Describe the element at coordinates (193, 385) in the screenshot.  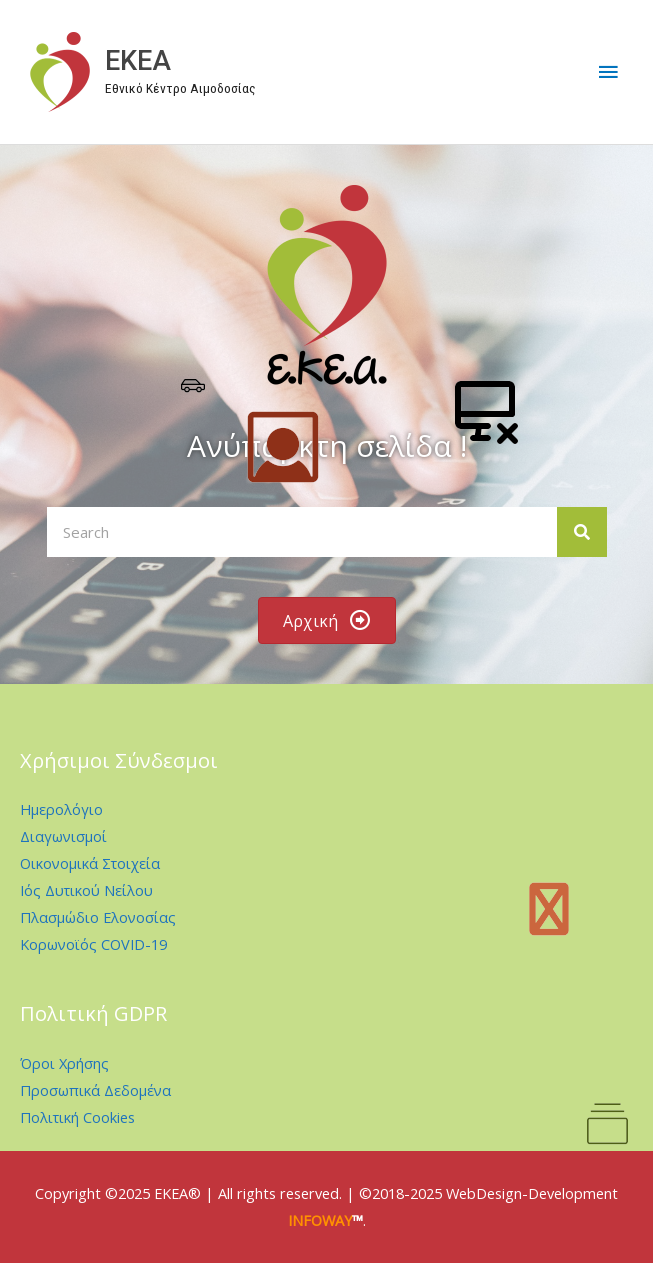
I see `access vehicle or car settings` at that location.